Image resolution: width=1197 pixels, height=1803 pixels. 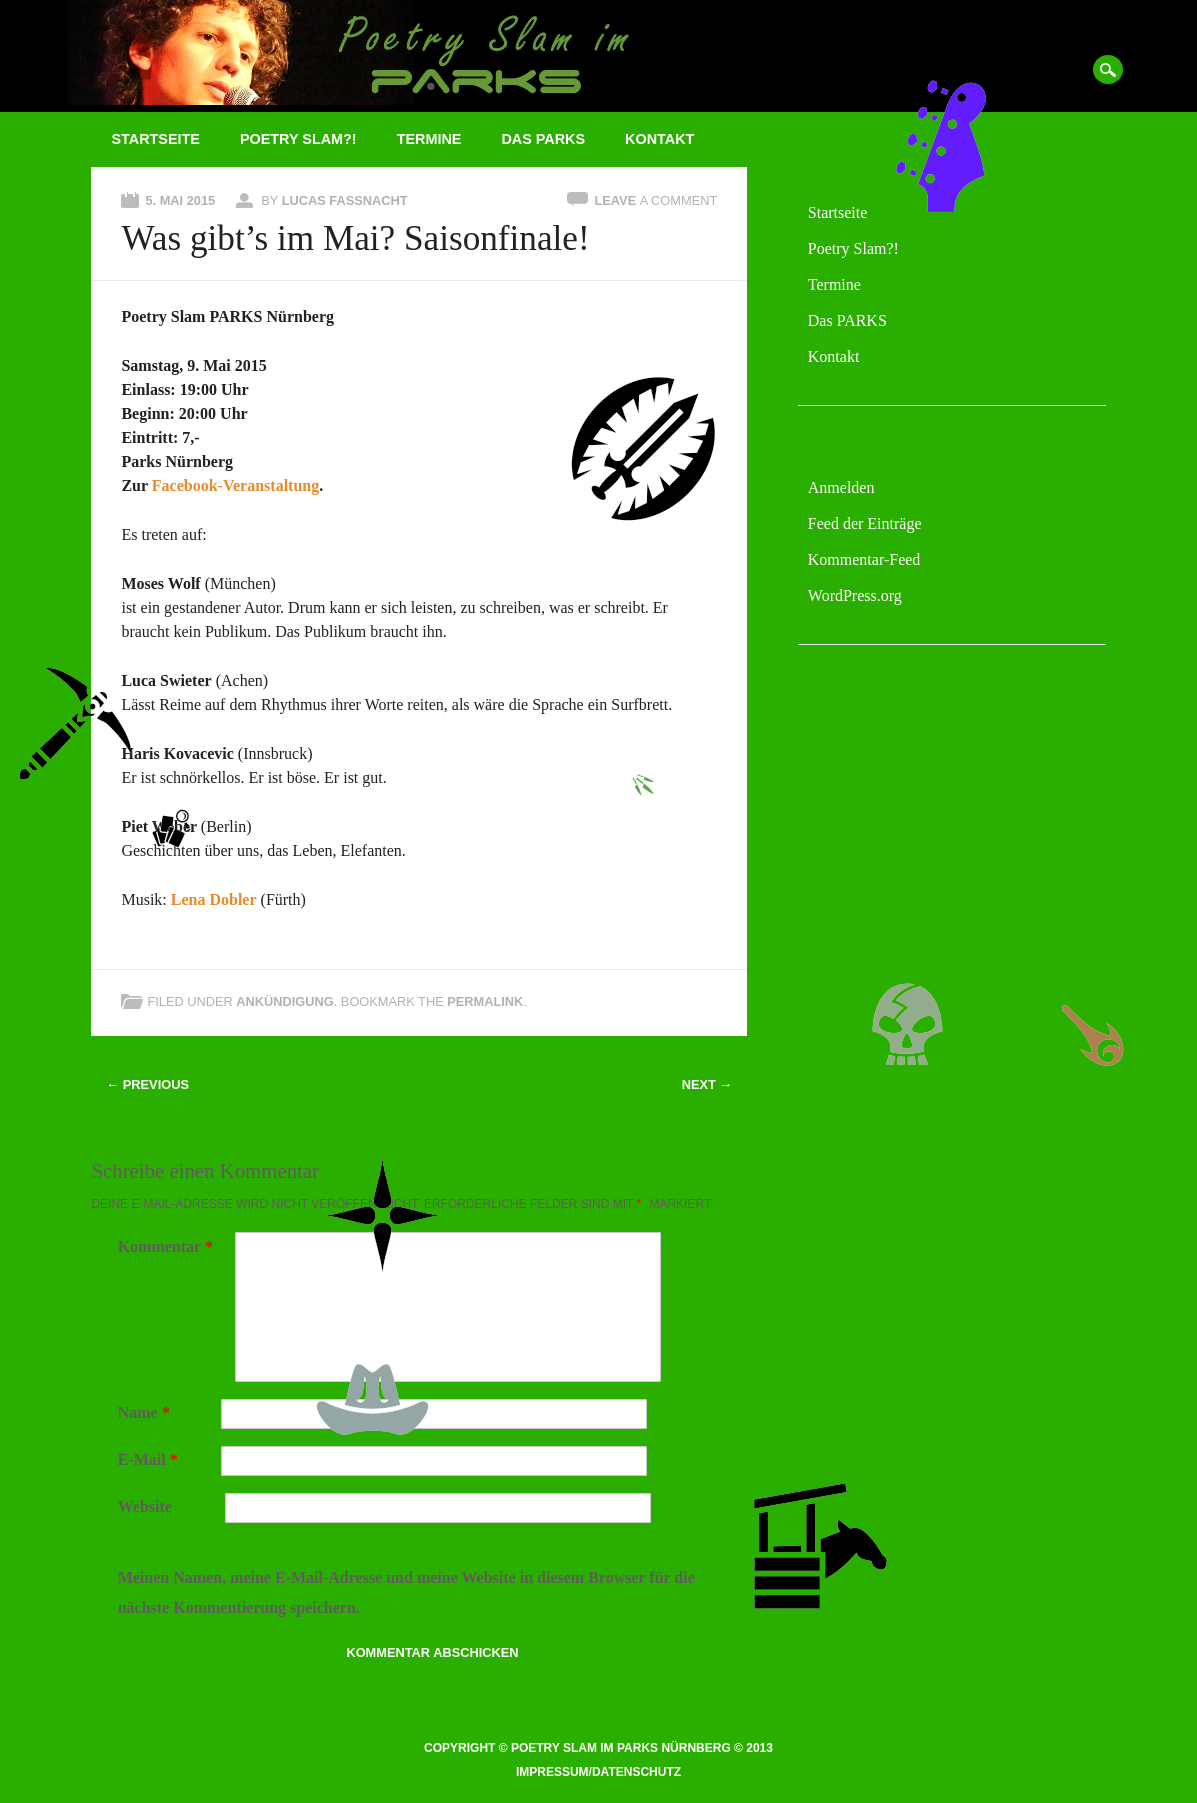 What do you see at coordinates (372, 1399) in the screenshot?
I see `select cowboy or western theme` at bounding box center [372, 1399].